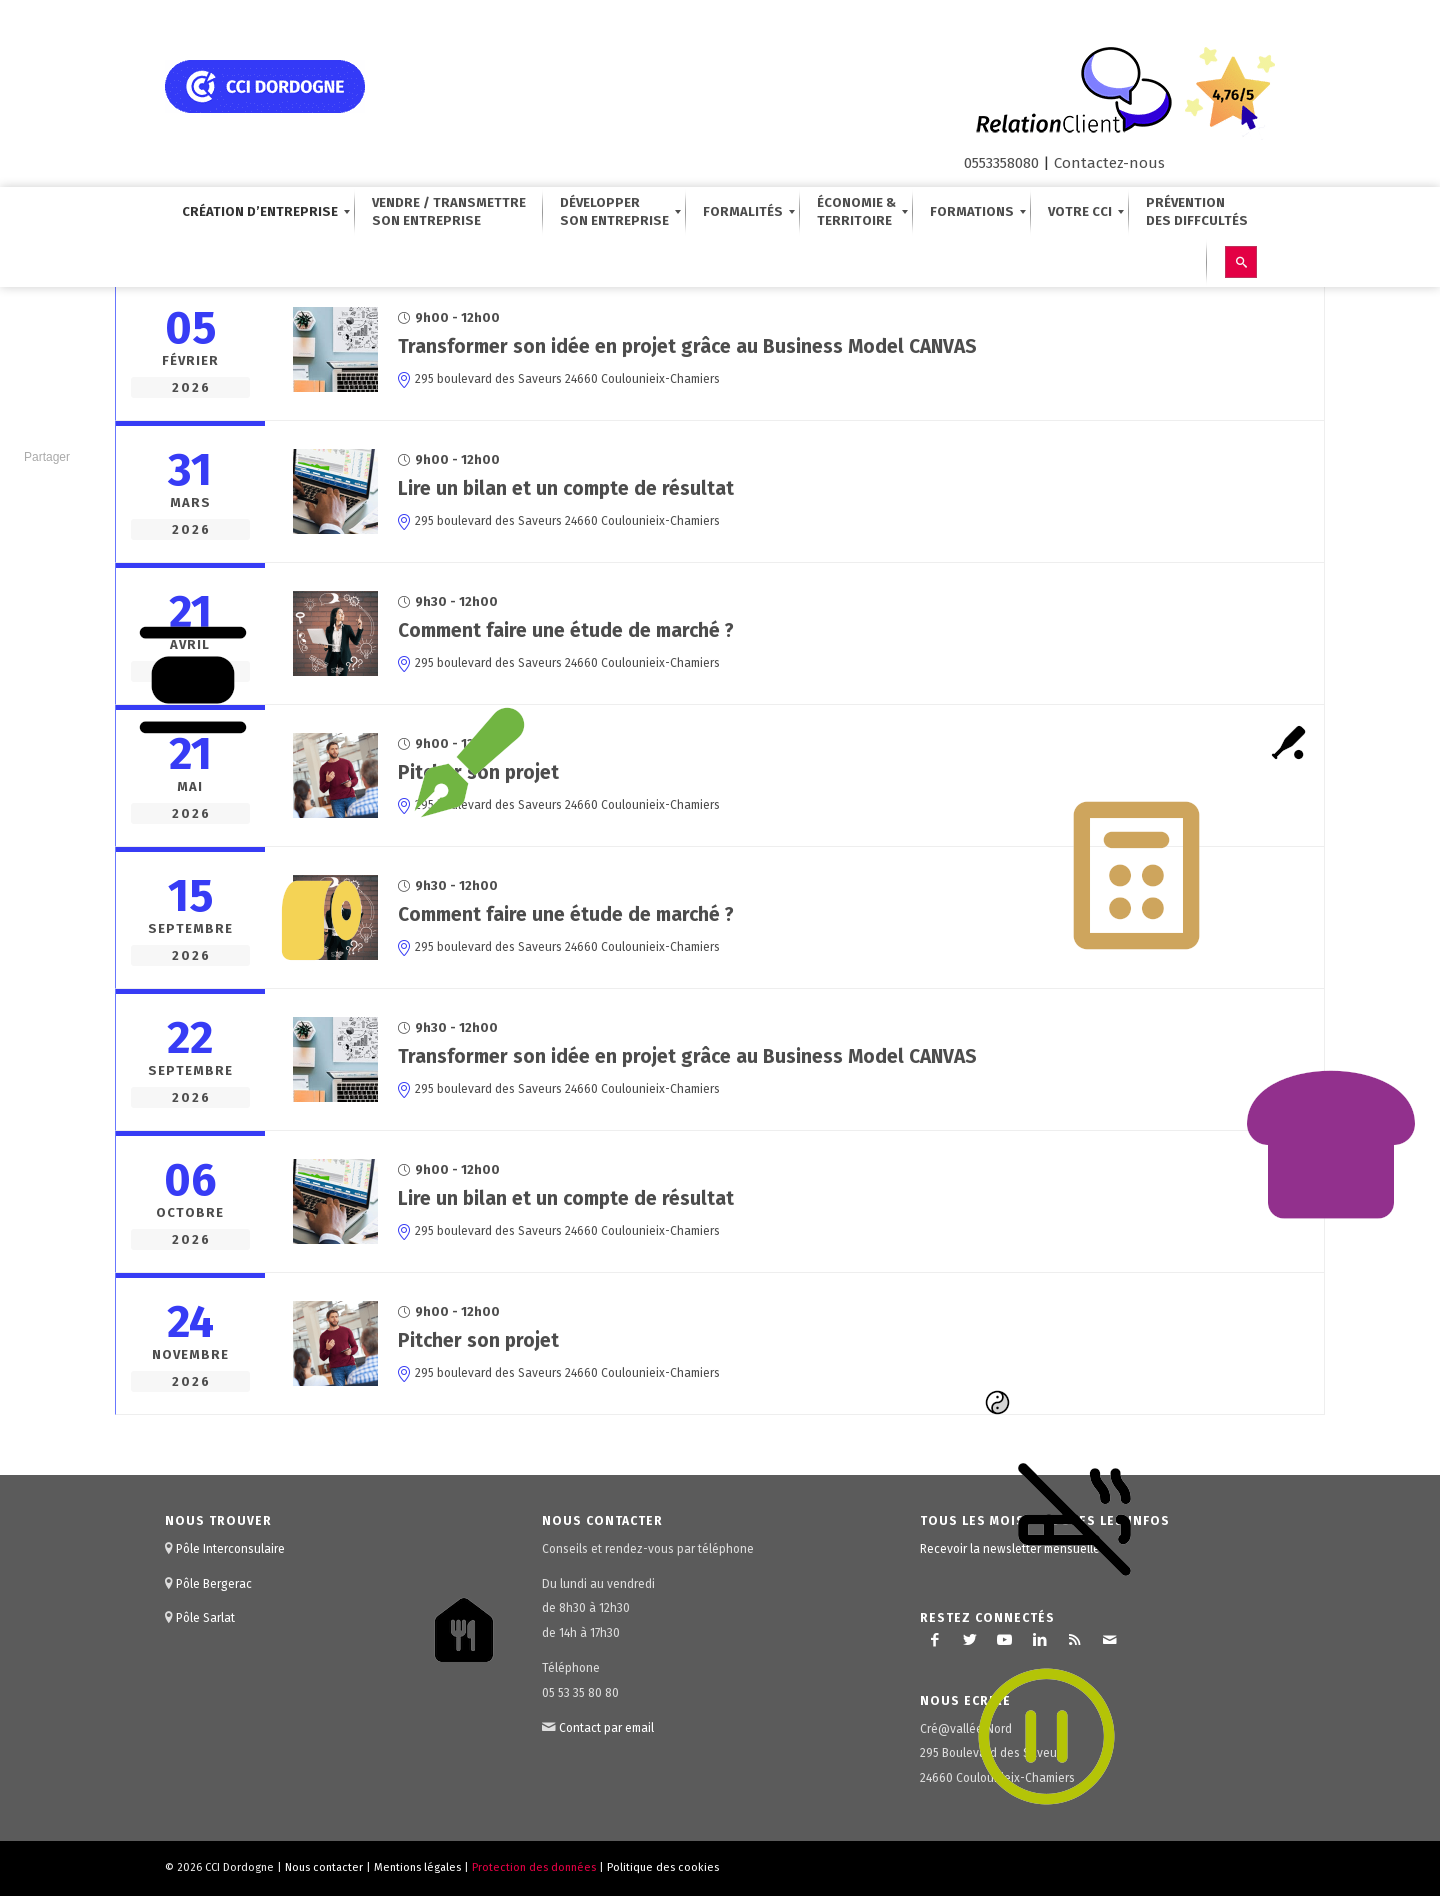  I want to click on no smoking allowed in this area, so click(1074, 1519).